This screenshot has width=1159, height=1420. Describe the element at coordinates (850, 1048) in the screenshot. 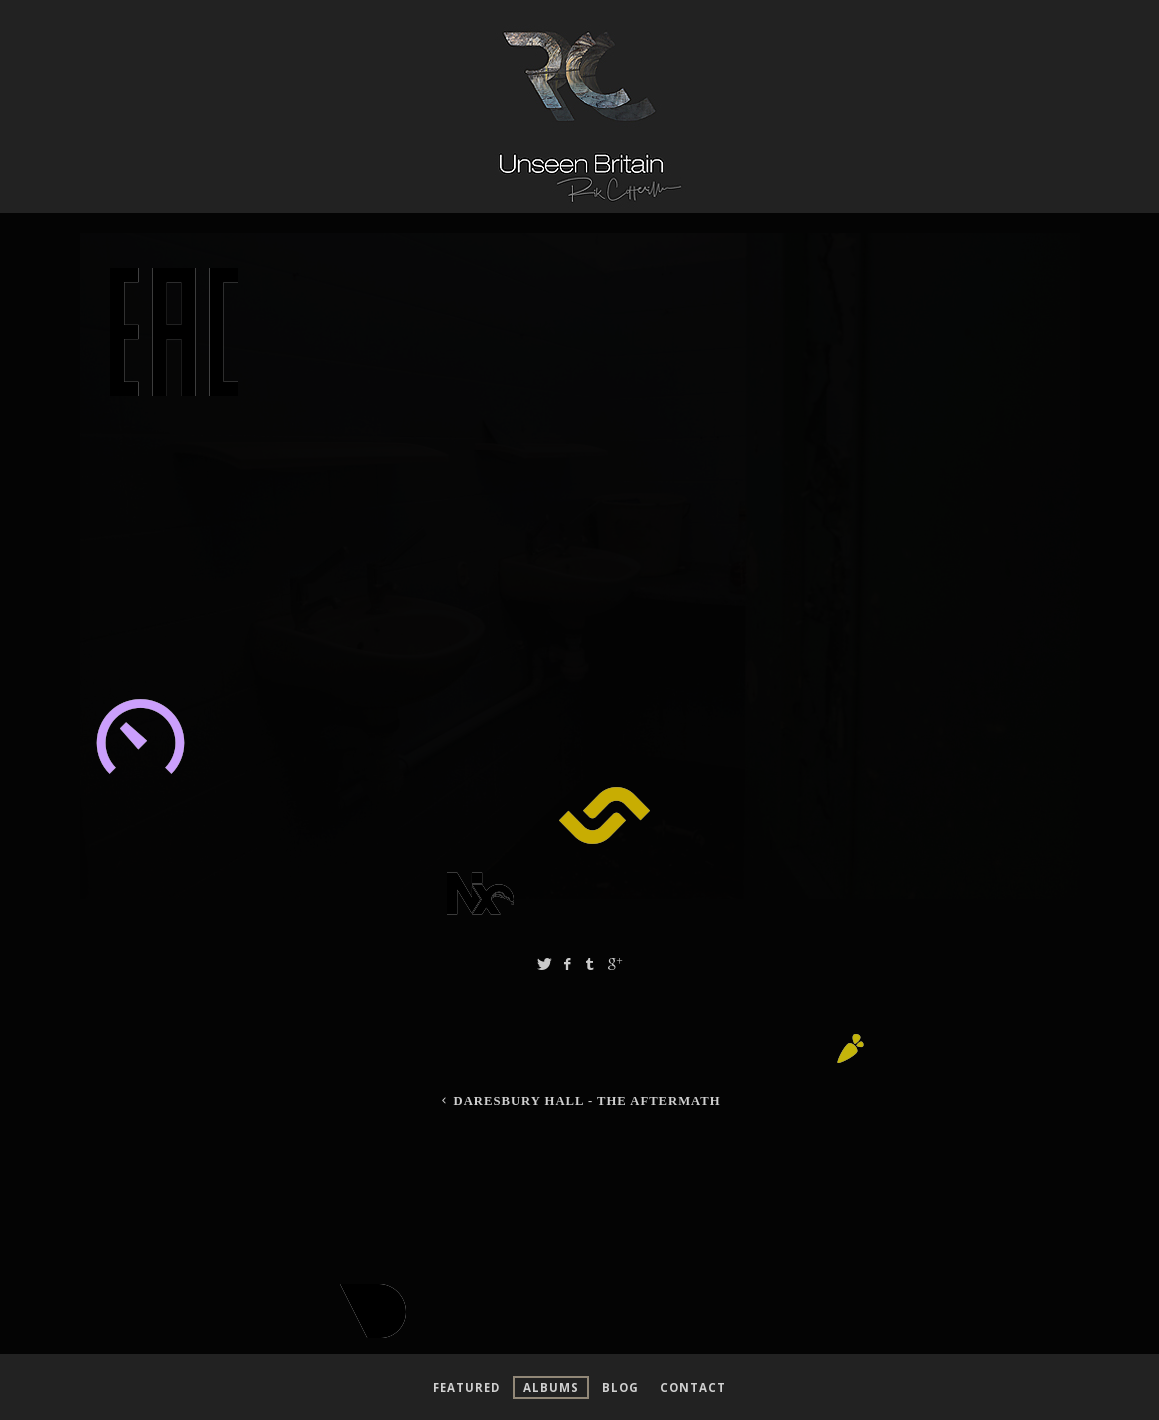

I see `open the Instacart app` at that location.